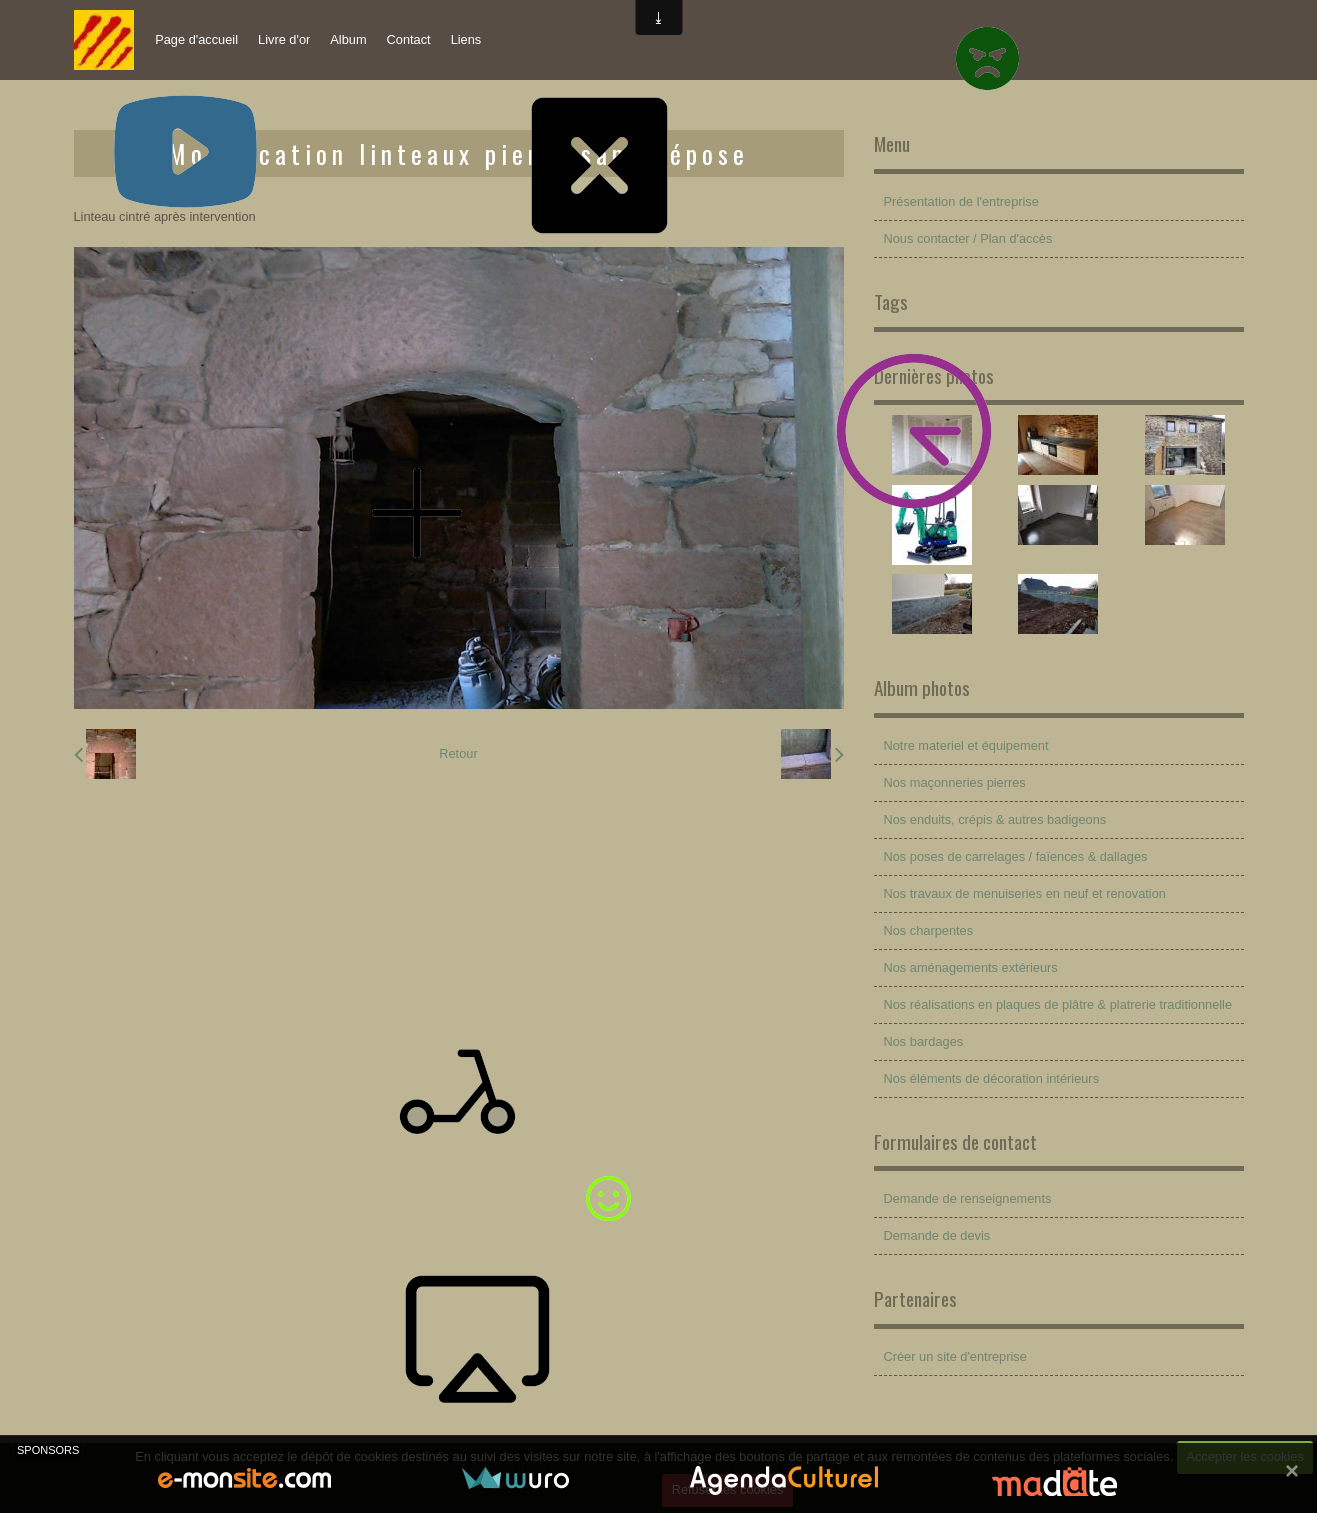  I want to click on react to a post with anger, so click(987, 58).